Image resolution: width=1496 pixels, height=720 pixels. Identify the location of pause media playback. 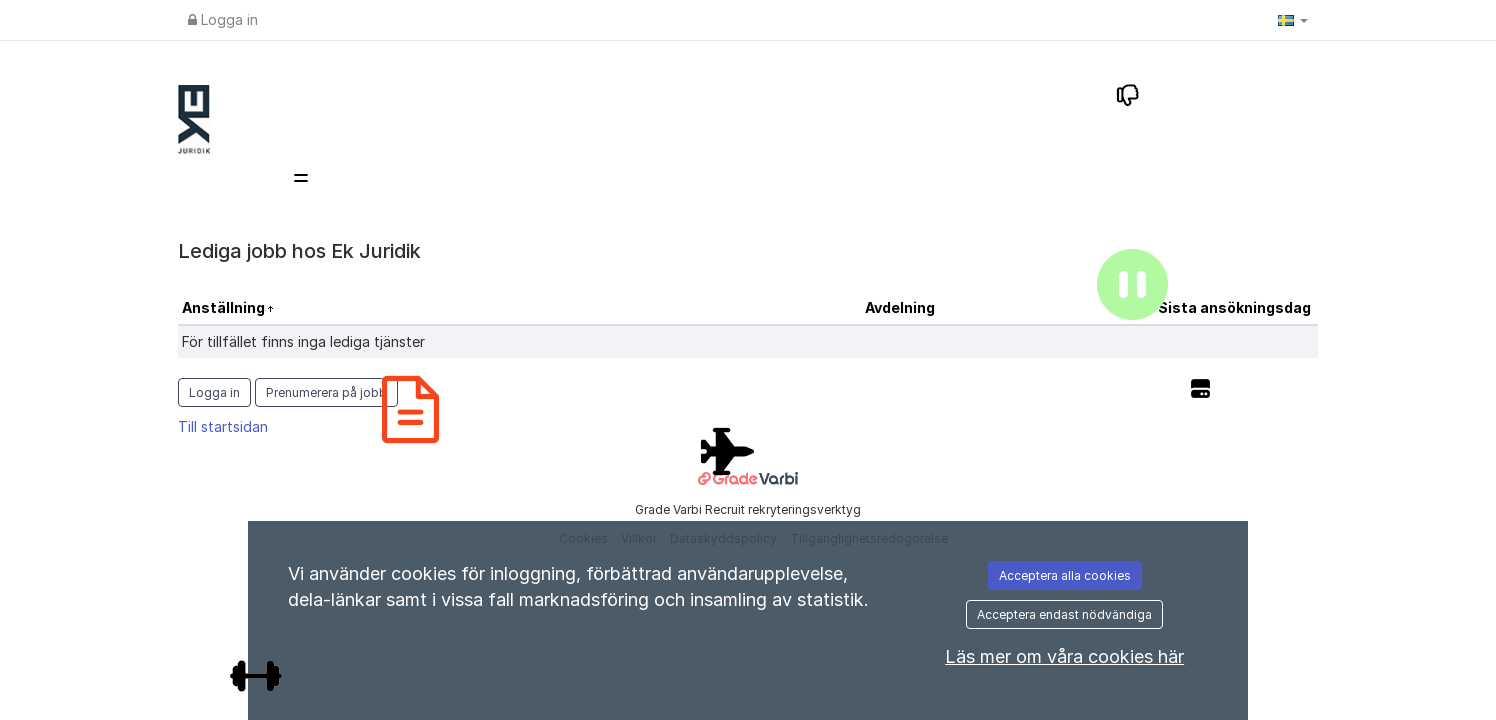
(1132, 284).